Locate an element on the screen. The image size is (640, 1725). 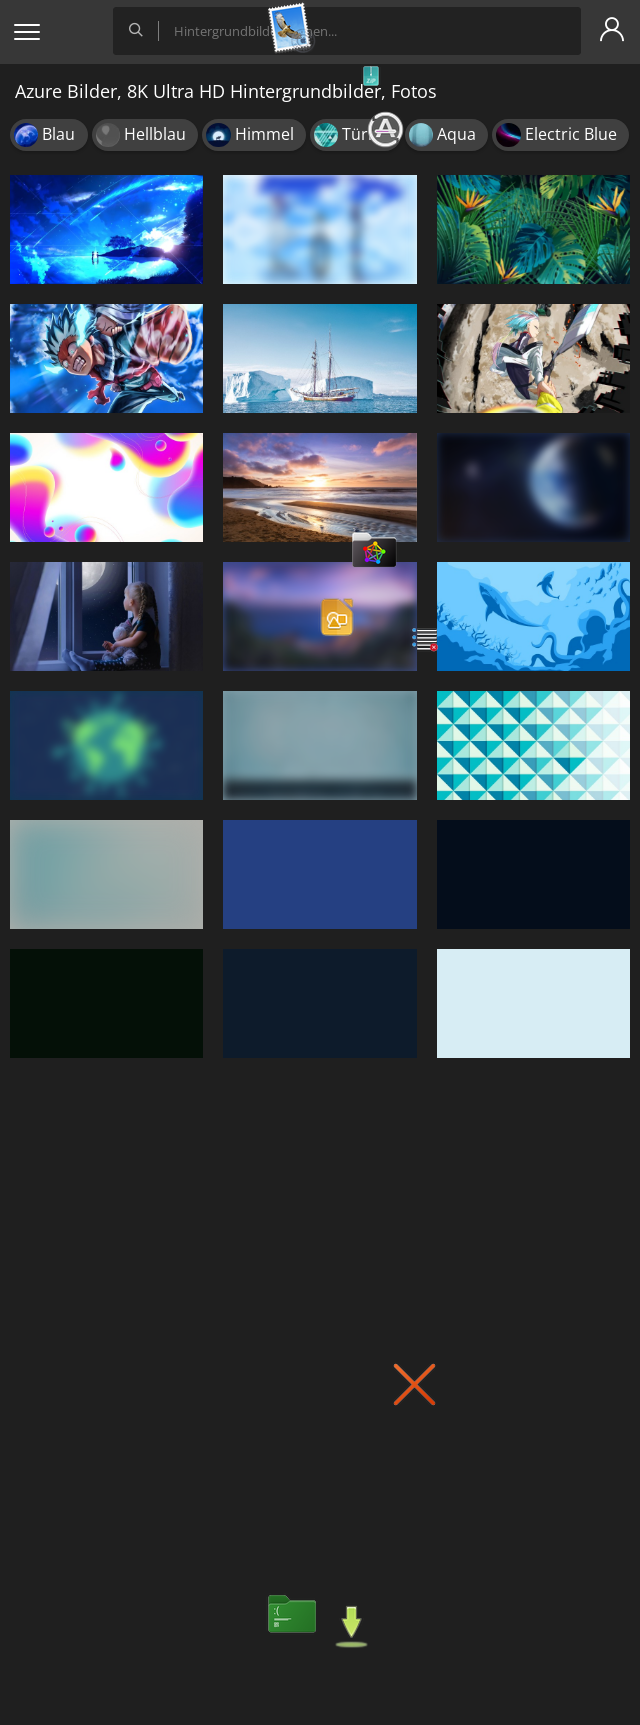
open fediverse-related files and content is located at coordinates (374, 551).